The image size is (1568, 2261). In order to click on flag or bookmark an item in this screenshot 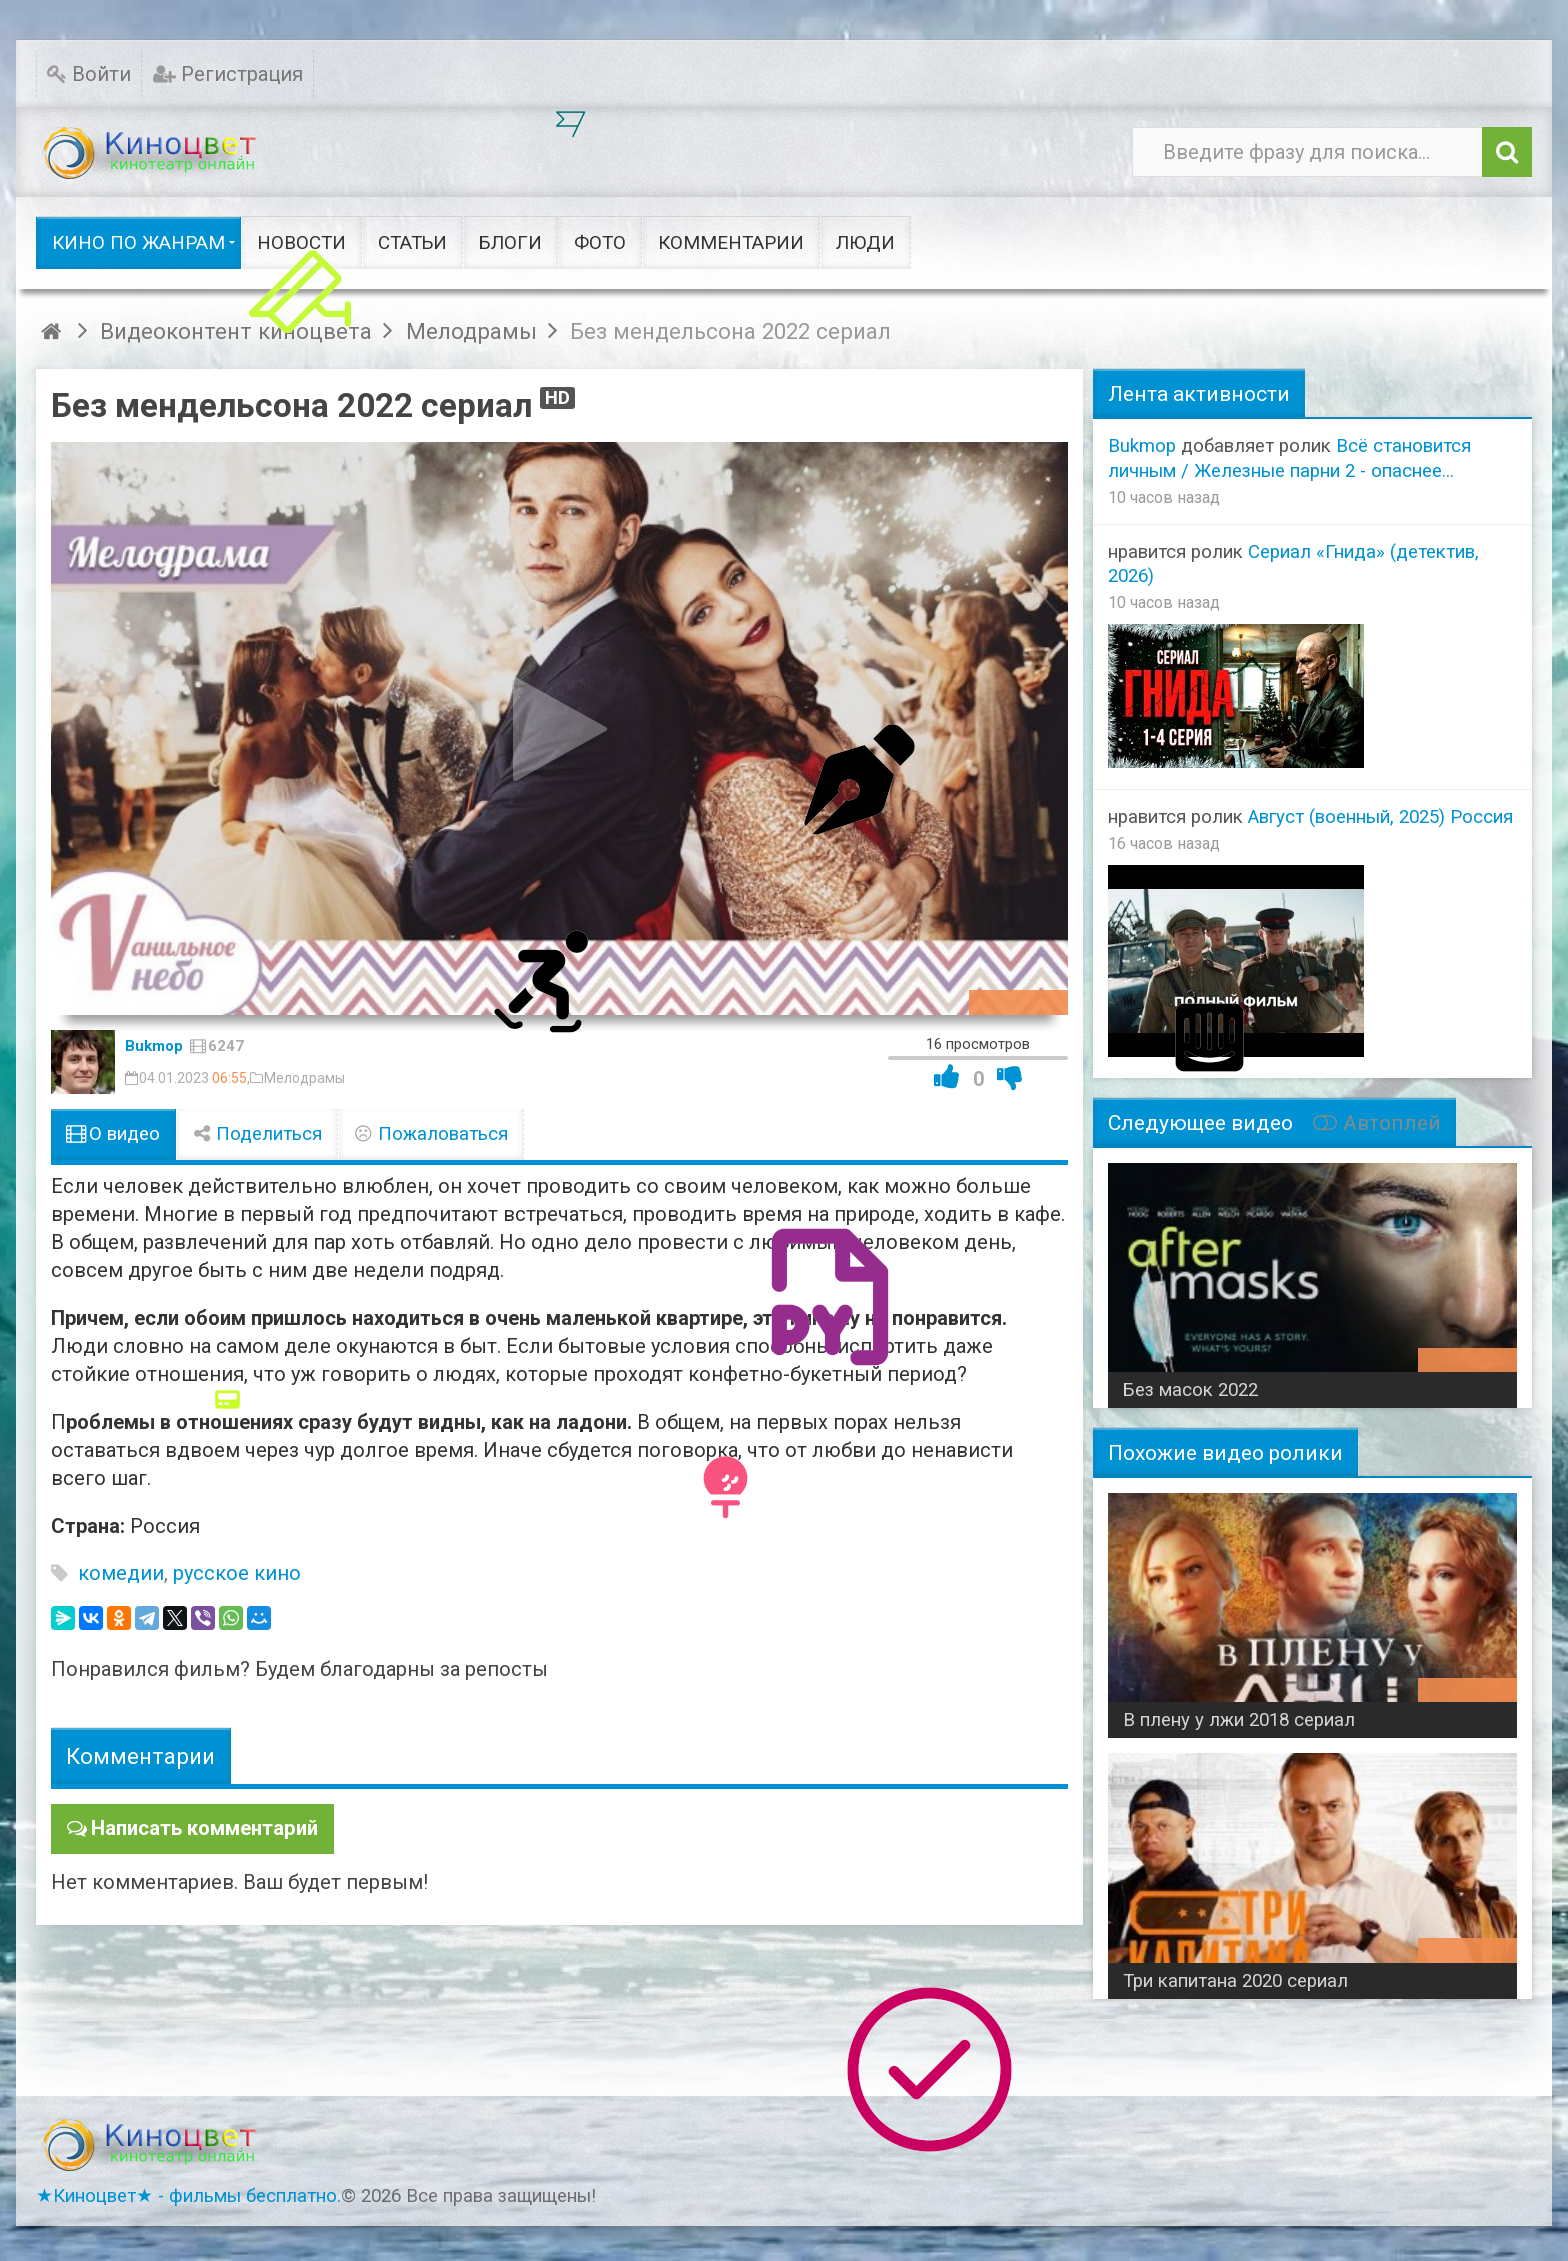, I will do `click(569, 122)`.